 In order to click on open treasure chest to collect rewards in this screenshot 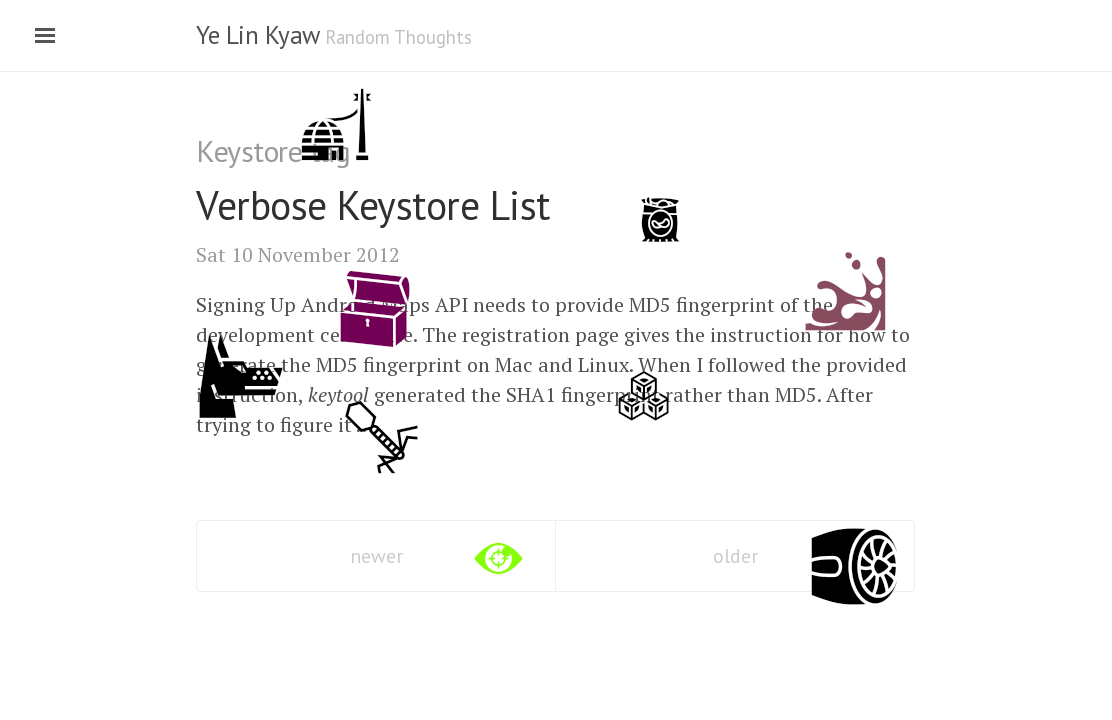, I will do `click(375, 309)`.